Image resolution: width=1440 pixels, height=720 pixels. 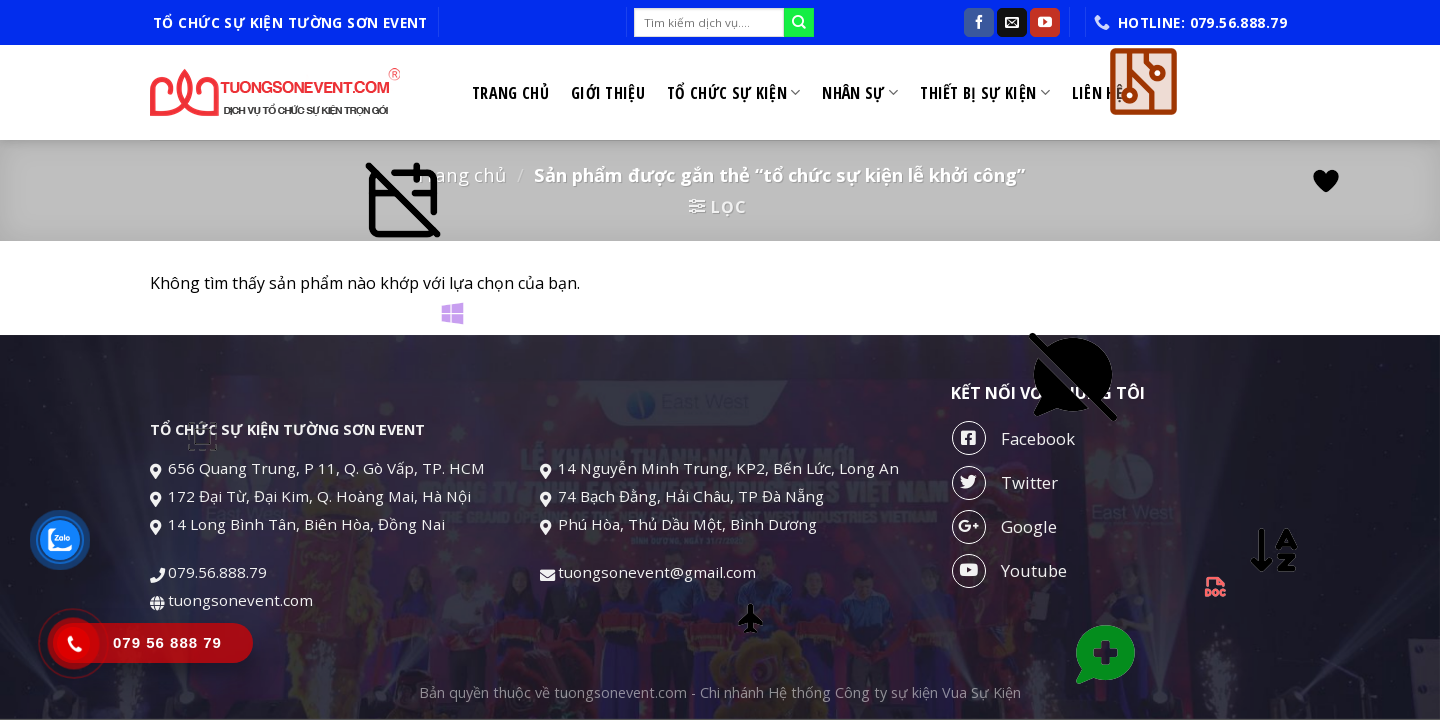 I want to click on add to favorites, so click(x=1326, y=181).